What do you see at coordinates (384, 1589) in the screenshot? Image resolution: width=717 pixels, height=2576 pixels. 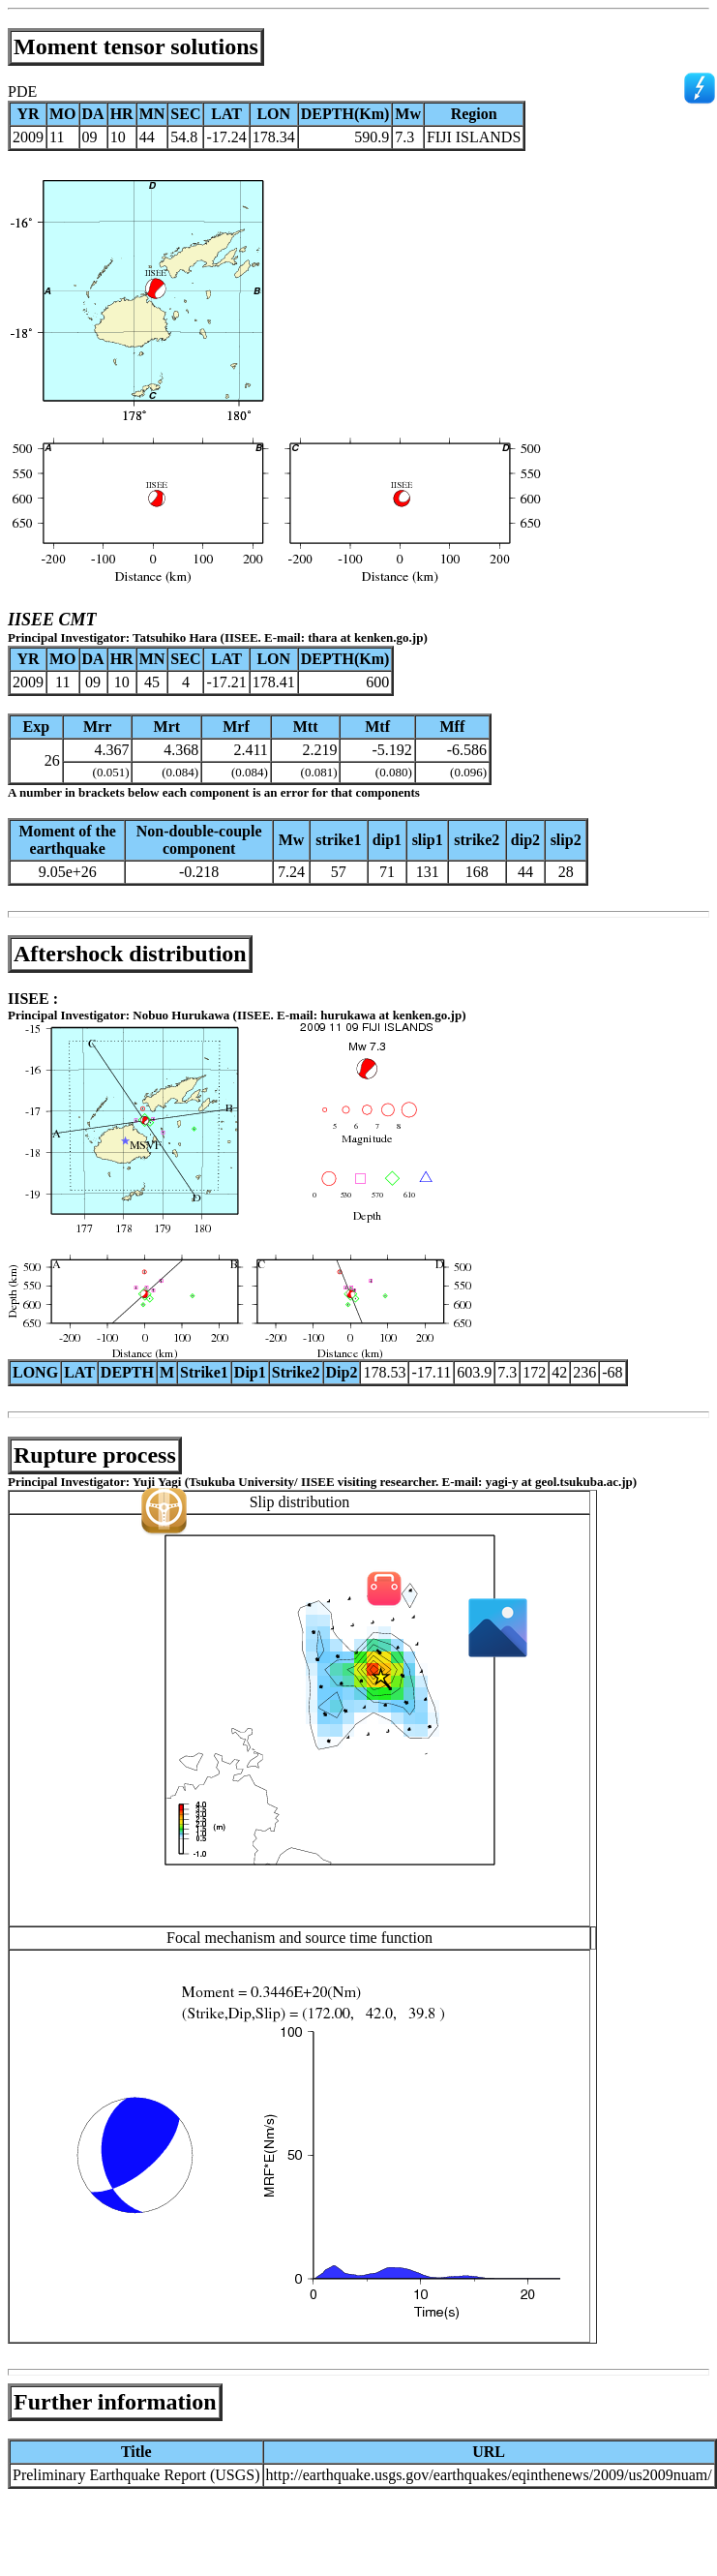 I see `access system utilities and tools` at bounding box center [384, 1589].